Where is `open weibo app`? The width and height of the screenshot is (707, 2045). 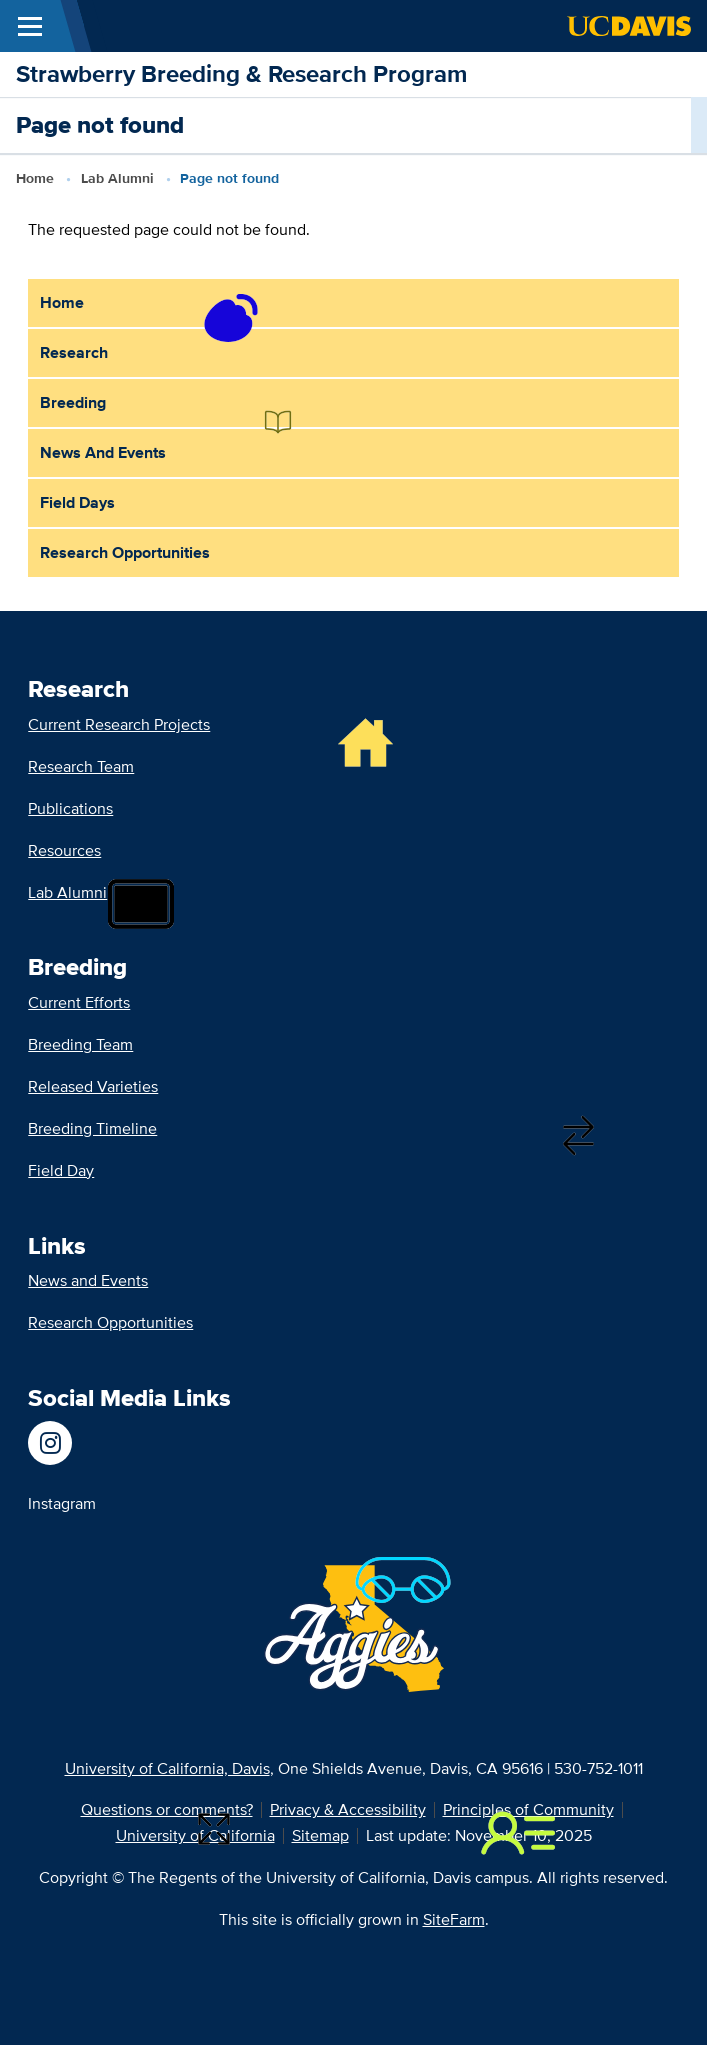 open weibo app is located at coordinates (231, 318).